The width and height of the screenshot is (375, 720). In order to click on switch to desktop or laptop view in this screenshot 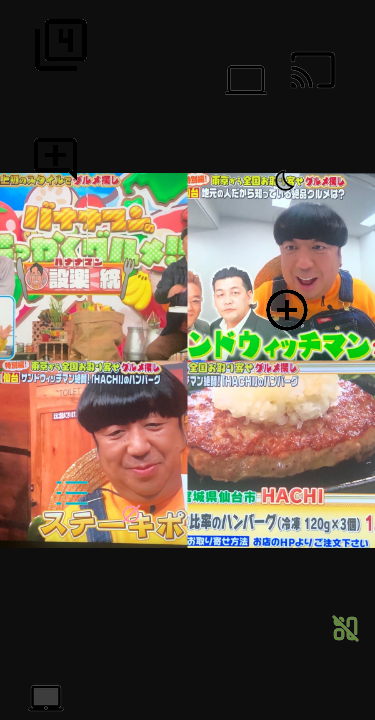, I will do `click(46, 699)`.